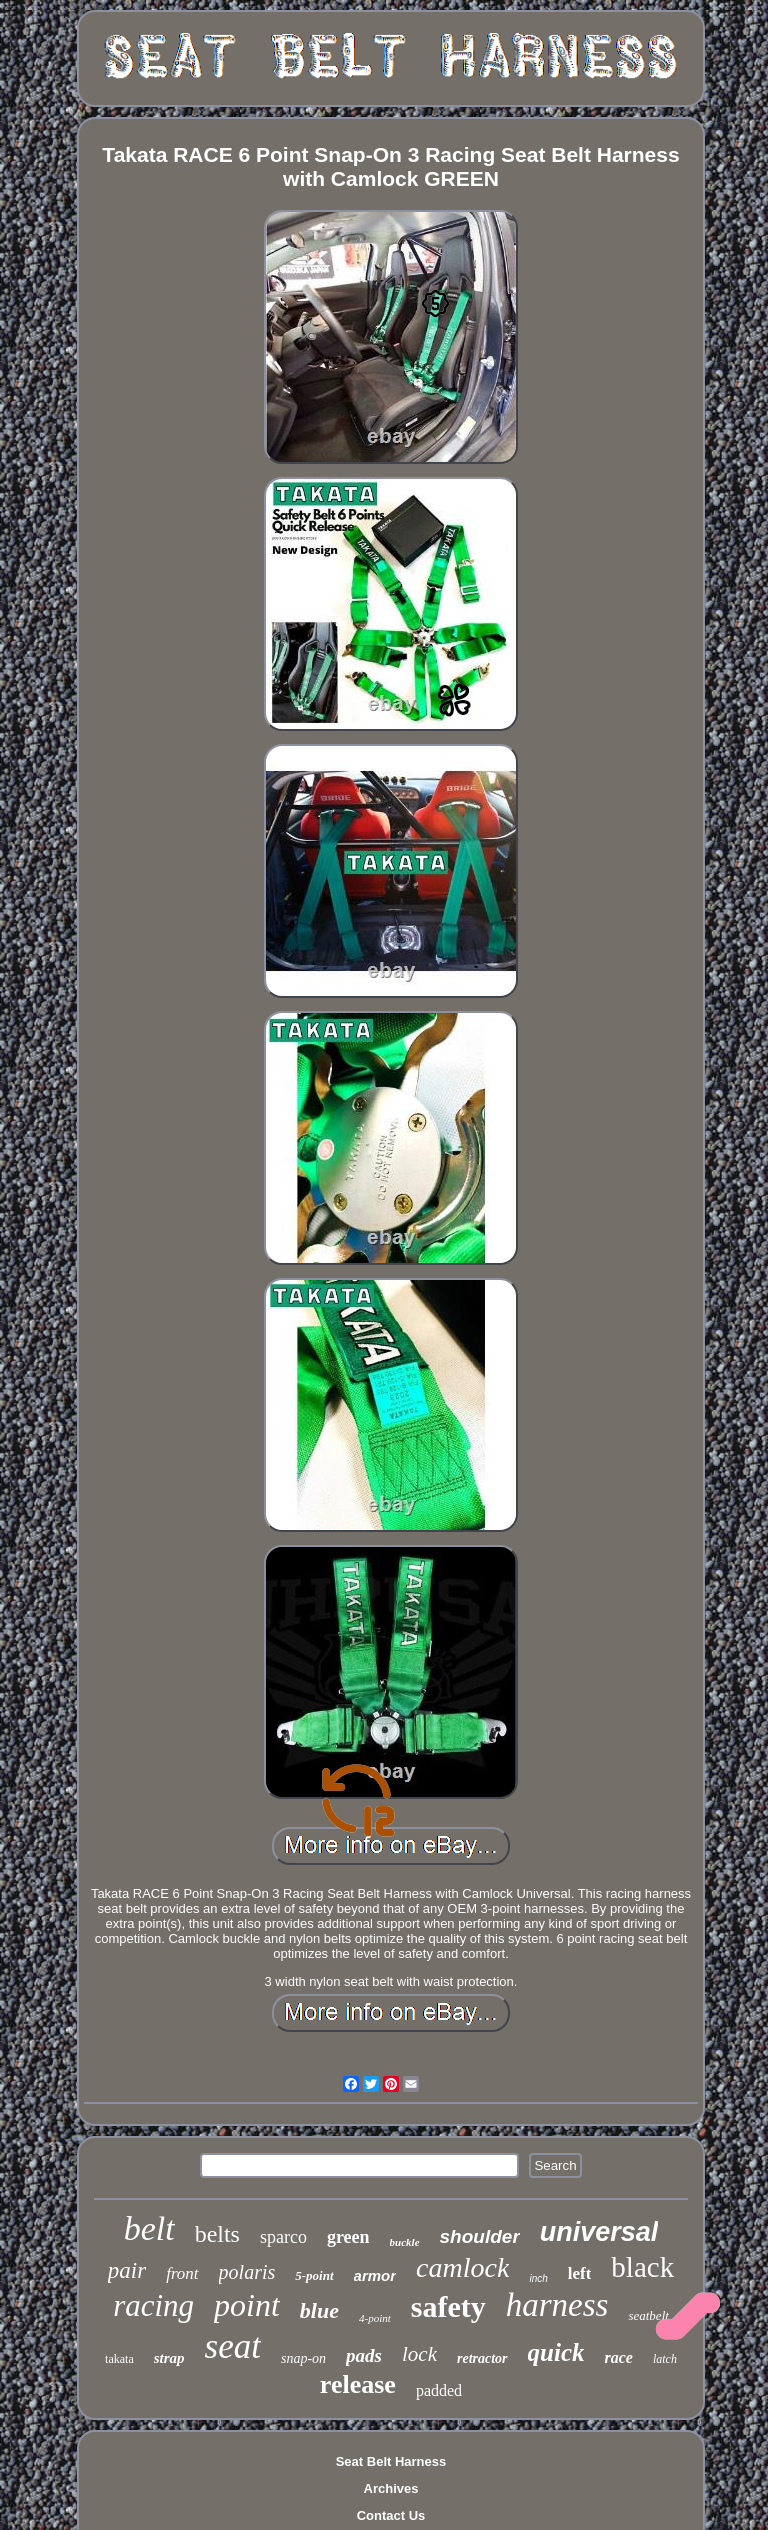 The height and width of the screenshot is (2530, 768). Describe the element at coordinates (688, 2316) in the screenshot. I see `indicates escalator access nearby` at that location.